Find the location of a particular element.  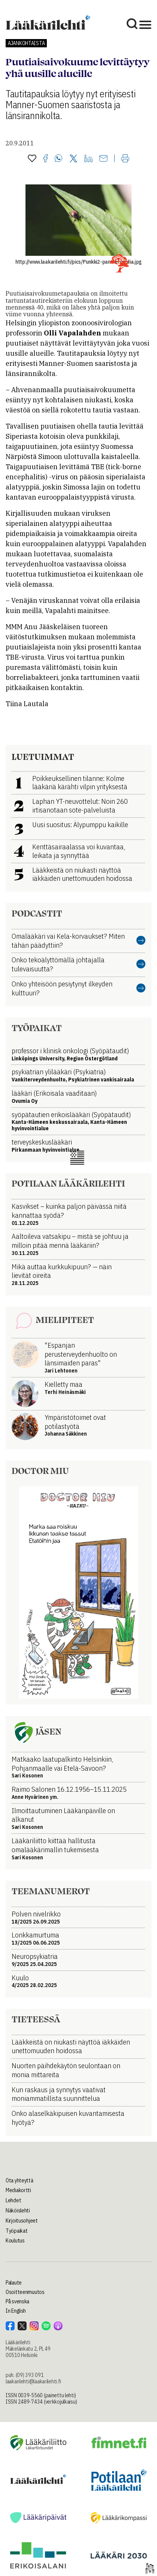

select united states as your country/region is located at coordinates (77, 1158).